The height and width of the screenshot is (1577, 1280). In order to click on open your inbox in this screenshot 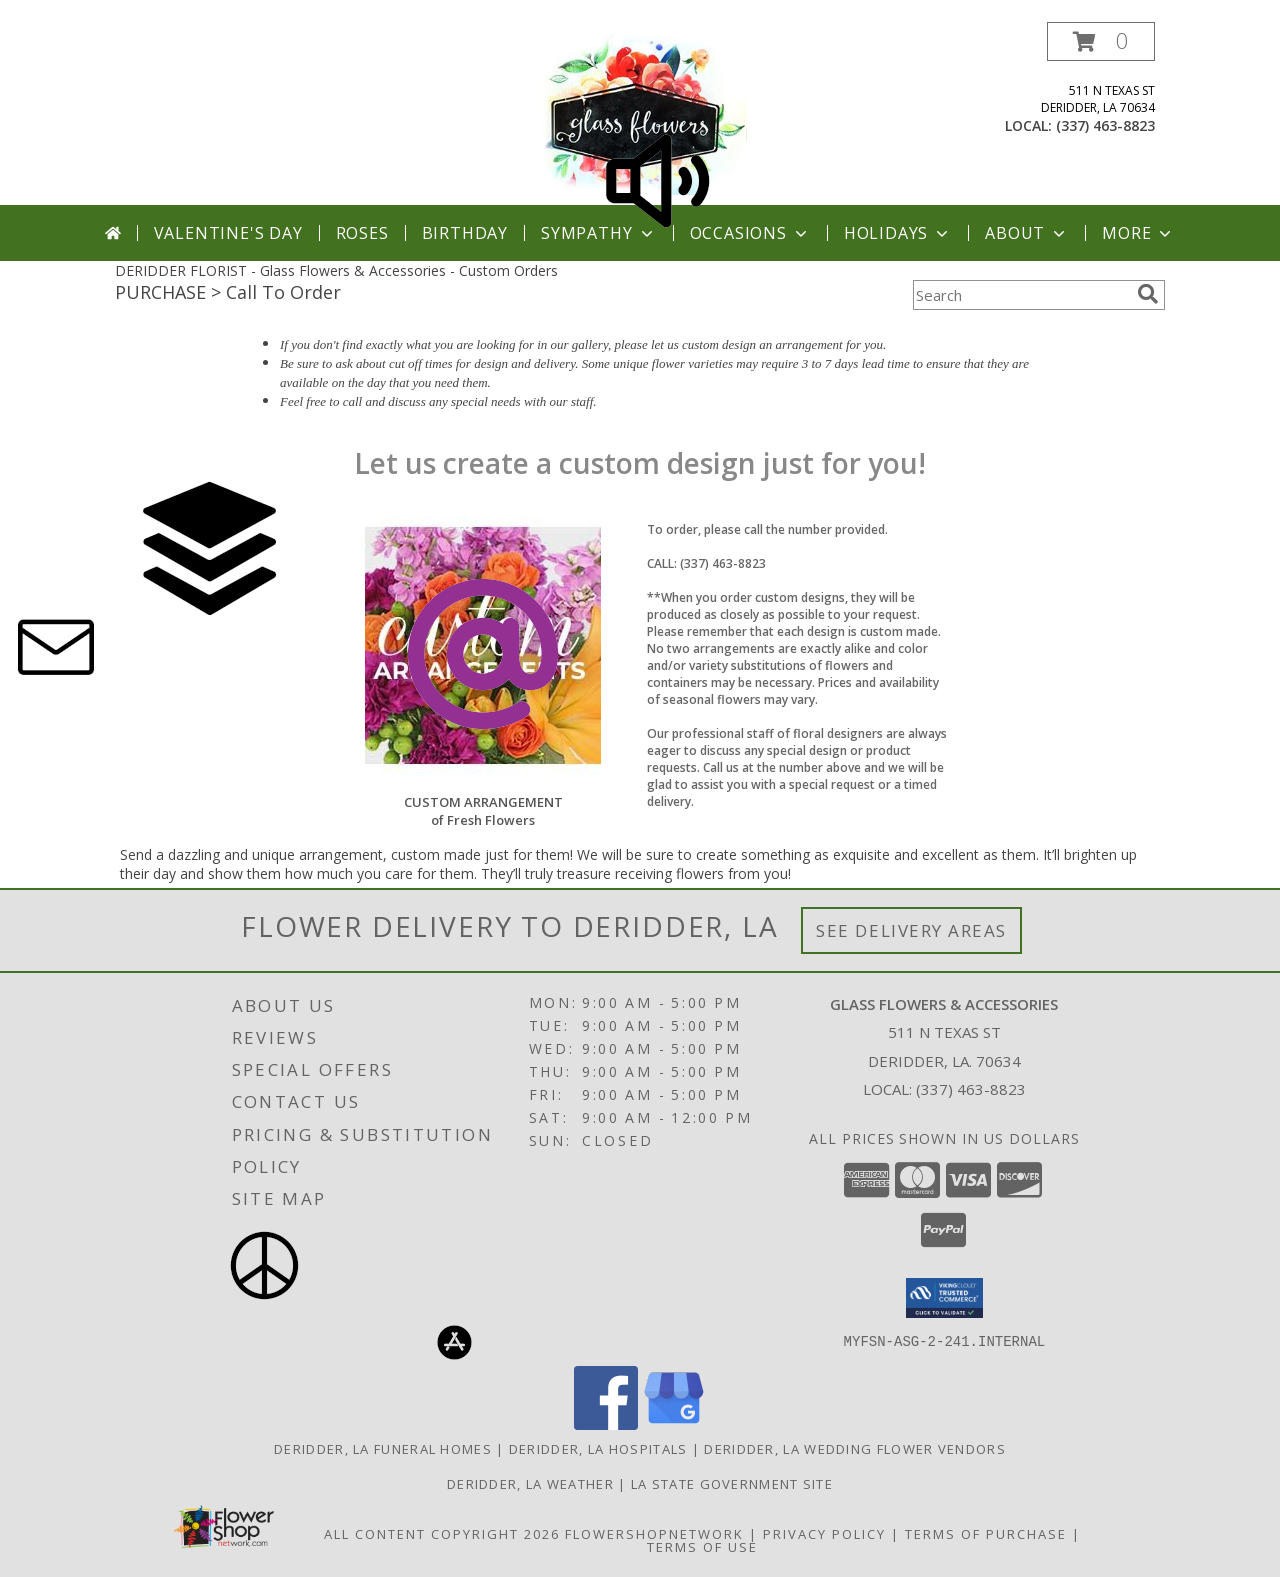, I will do `click(56, 648)`.